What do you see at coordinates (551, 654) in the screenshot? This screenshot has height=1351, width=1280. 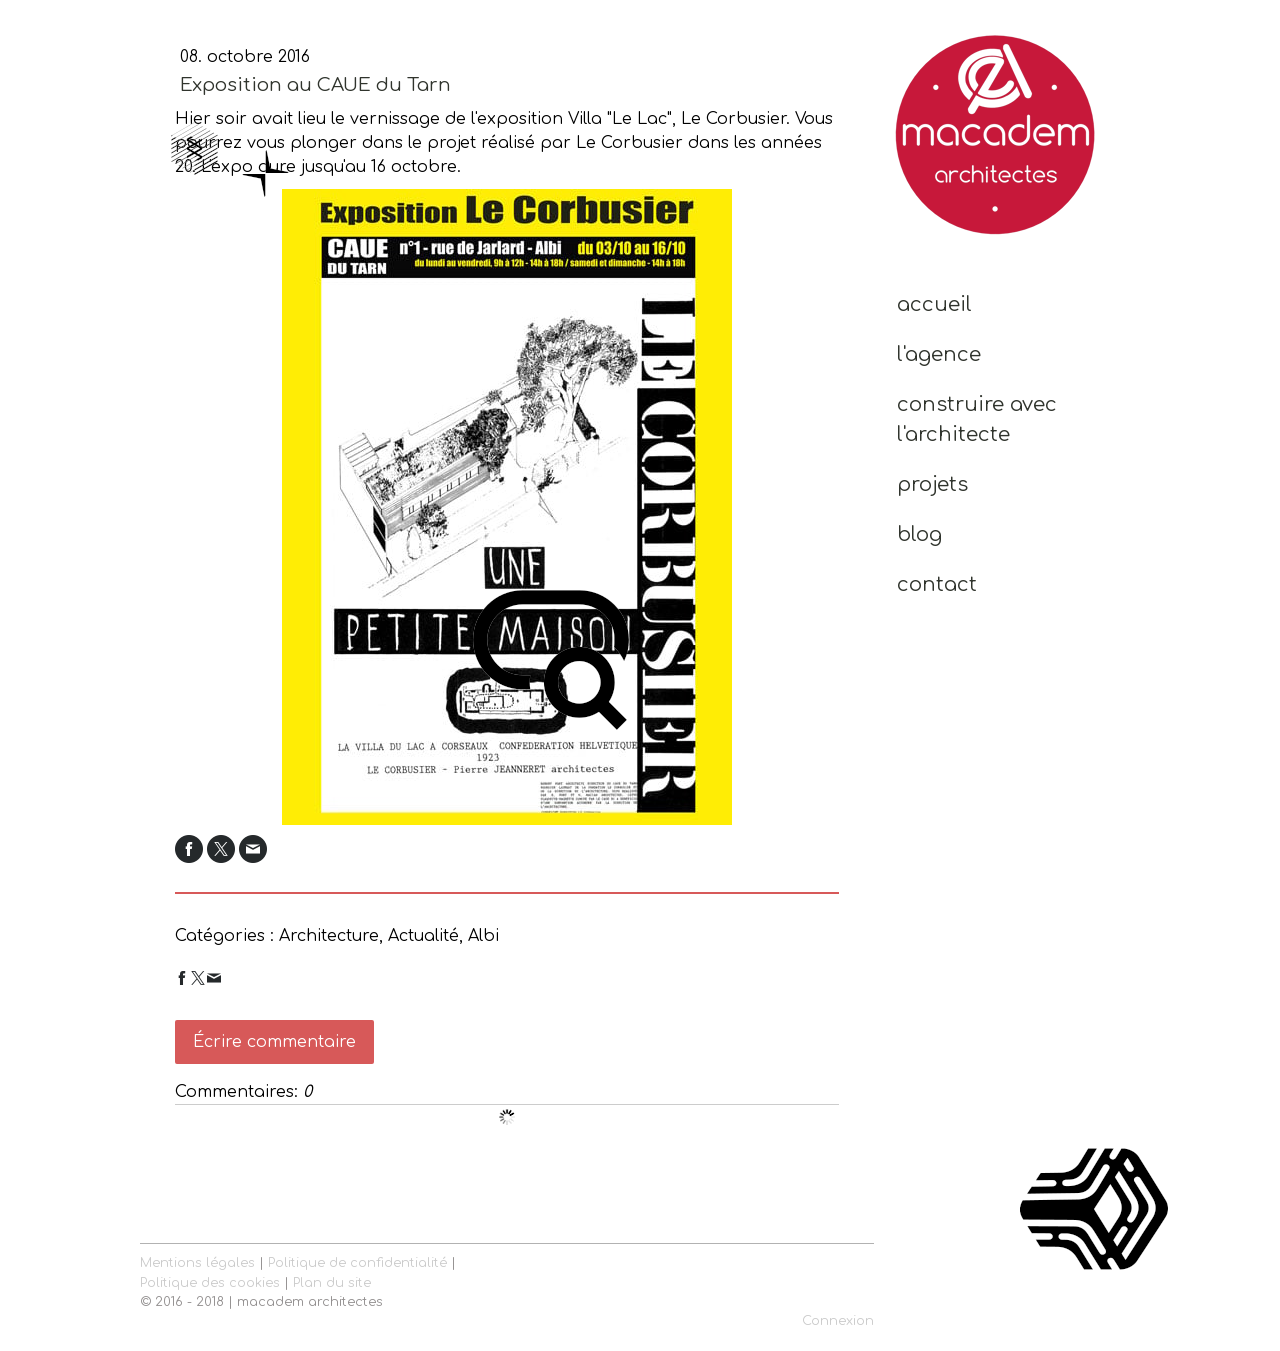 I see `access search engine optimization tools` at bounding box center [551, 654].